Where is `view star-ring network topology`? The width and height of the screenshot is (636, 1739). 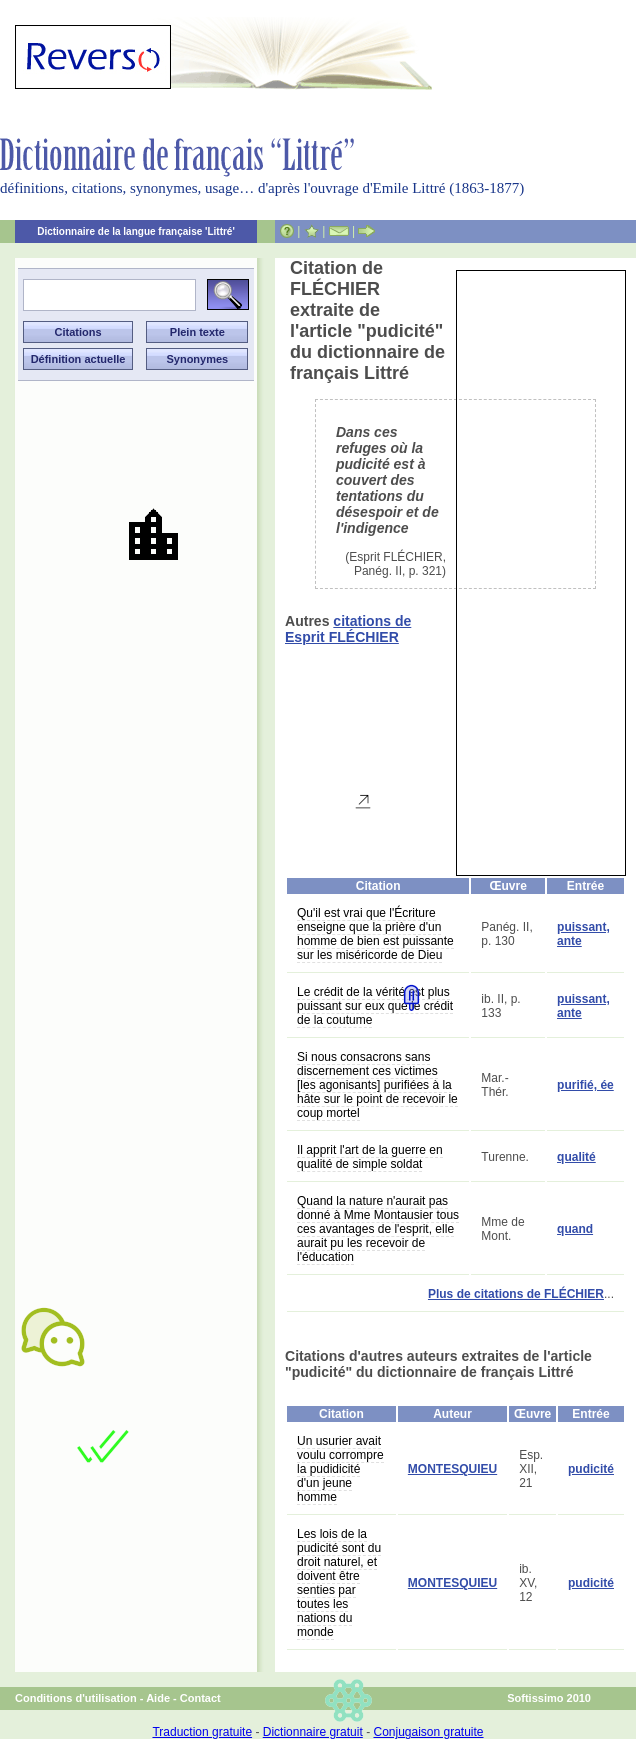
view star-ring network topology is located at coordinates (348, 1700).